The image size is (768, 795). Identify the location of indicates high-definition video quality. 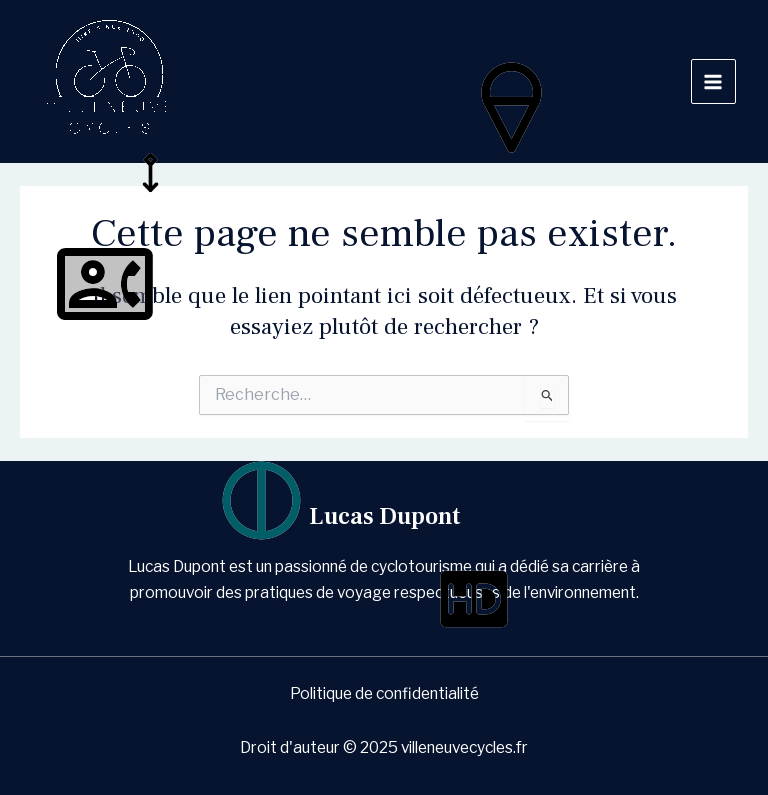
(474, 599).